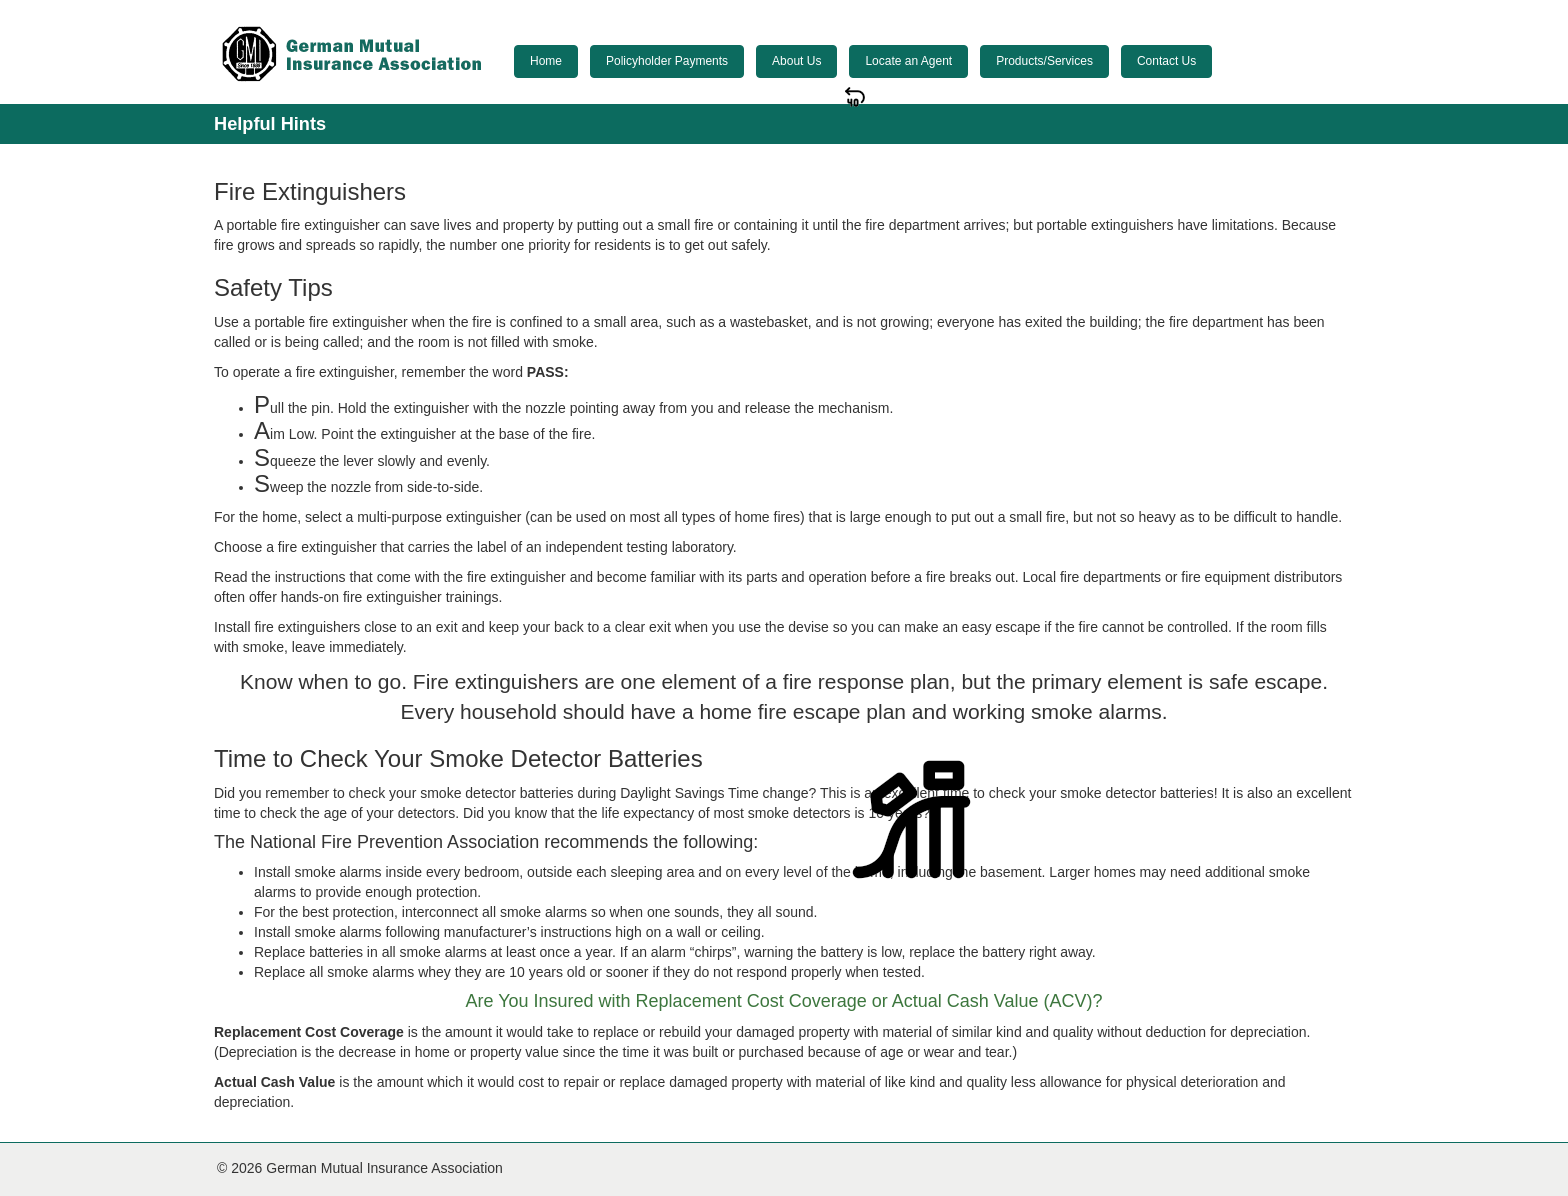 This screenshot has width=1568, height=1196. What do you see at coordinates (854, 97) in the screenshot?
I see `rewind media 40 seconds` at bounding box center [854, 97].